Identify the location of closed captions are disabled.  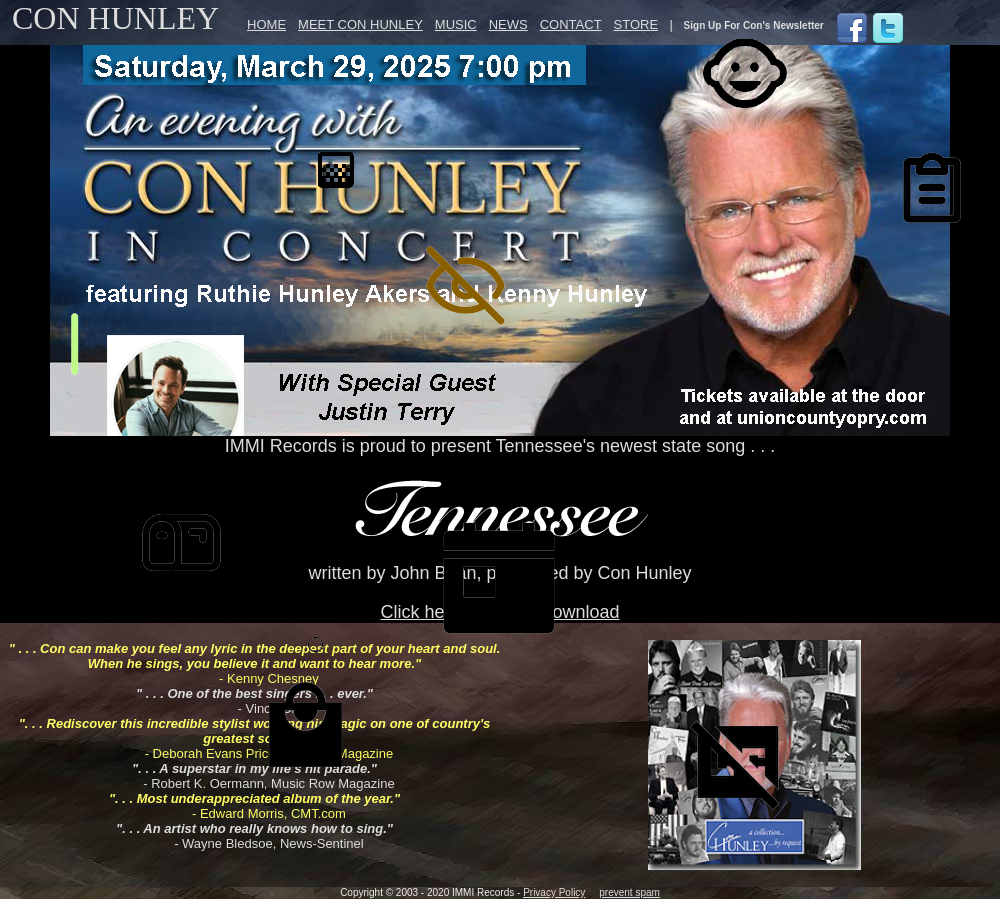
(738, 762).